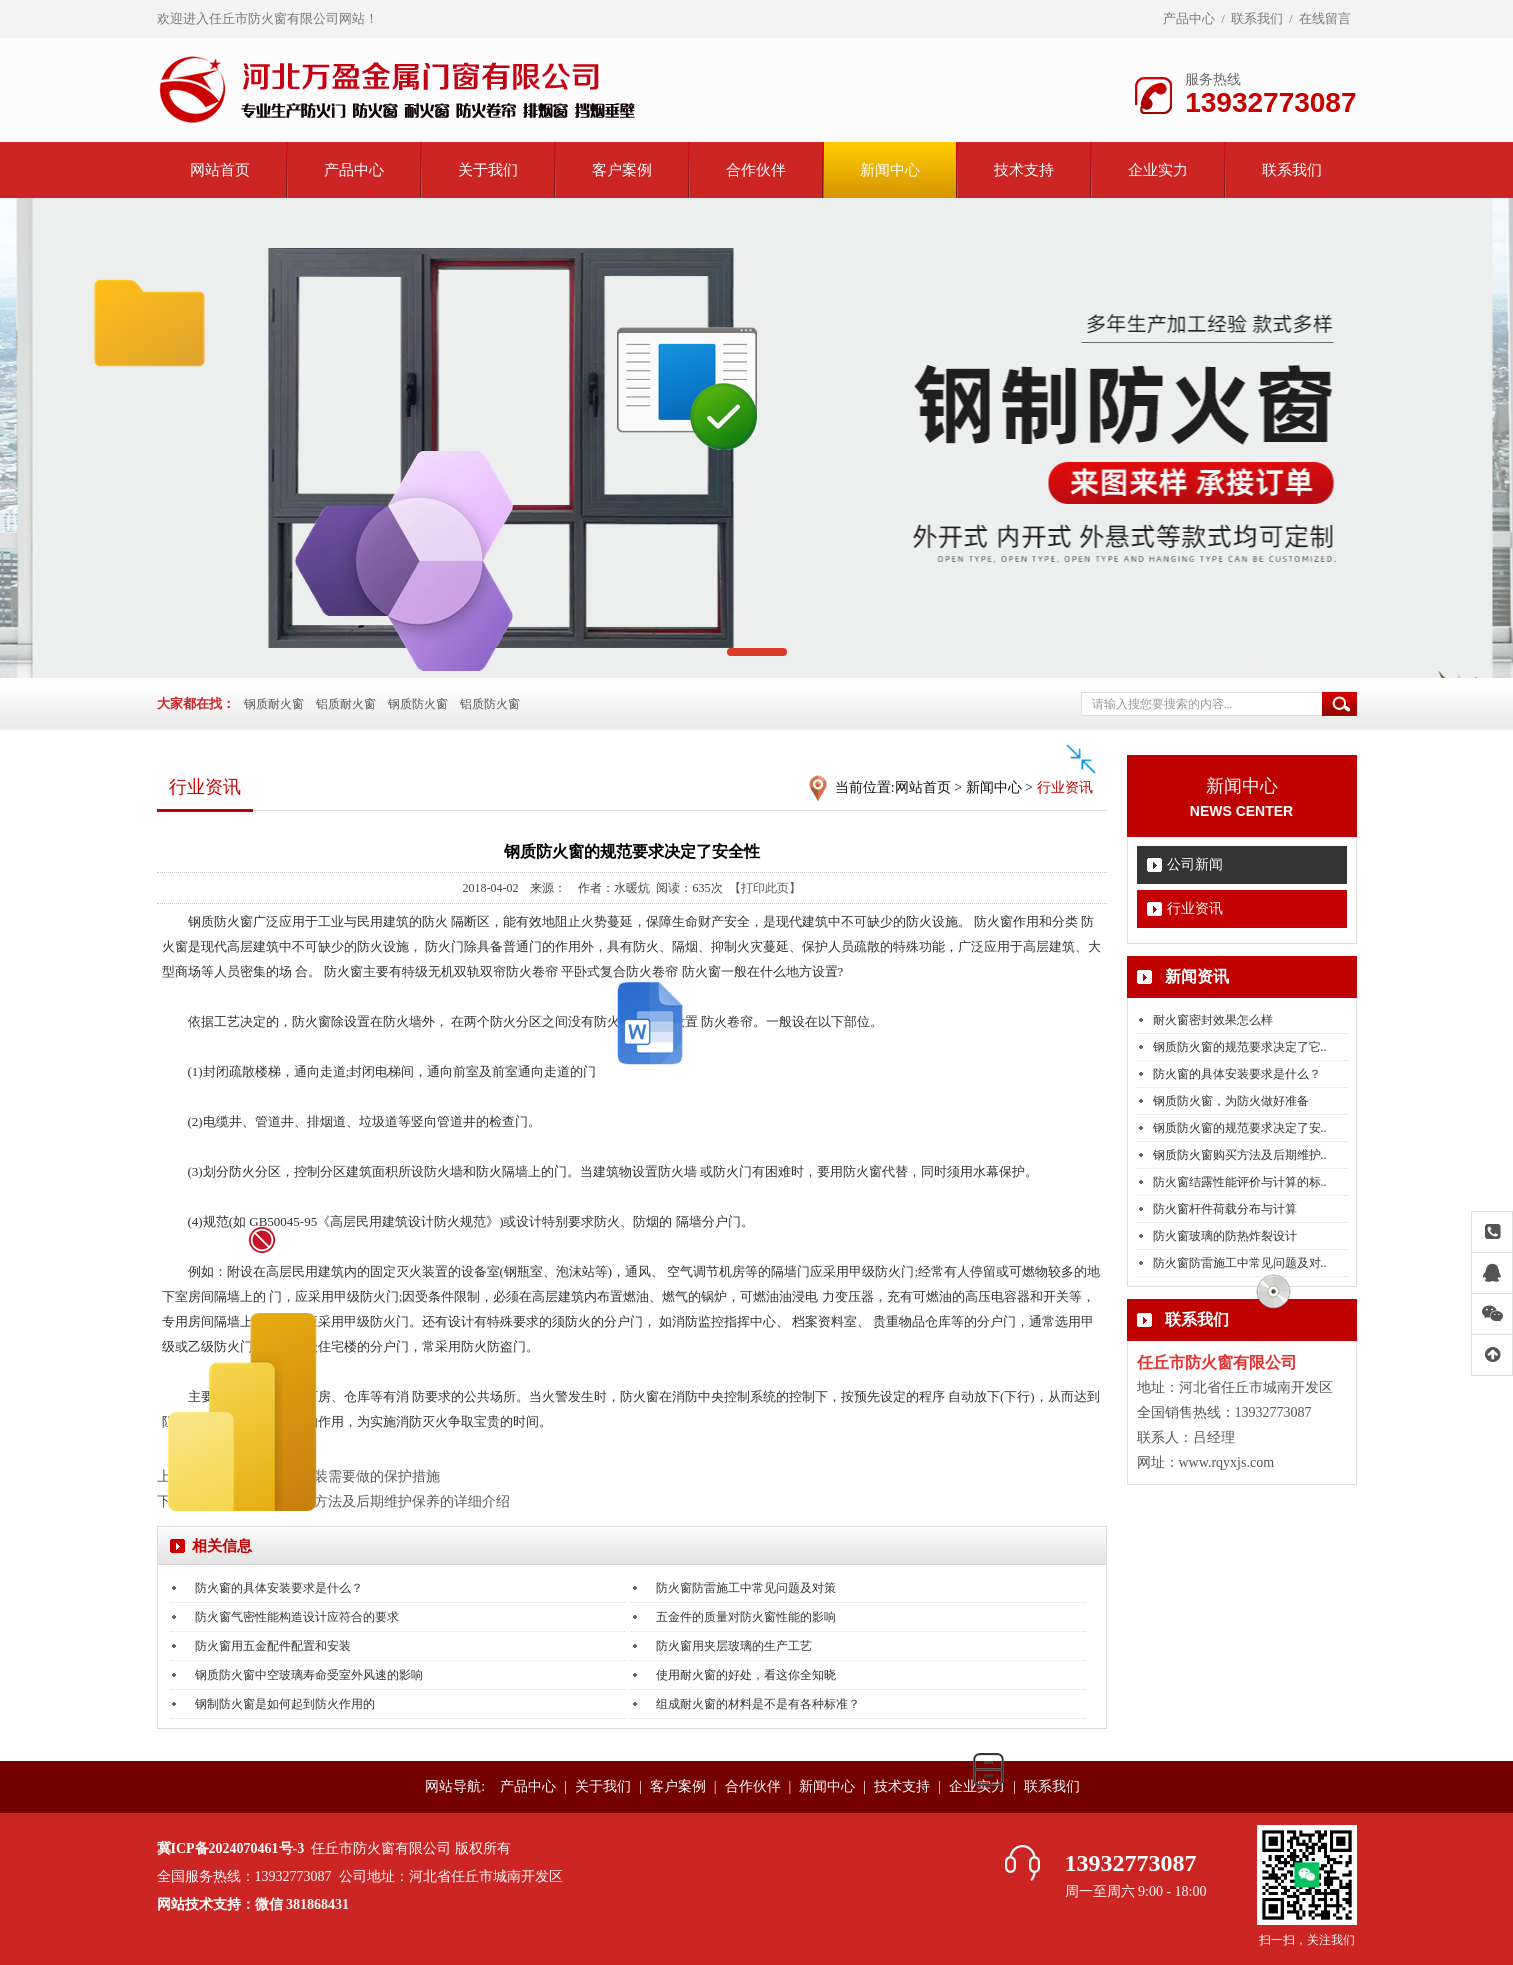 Image resolution: width=1513 pixels, height=1965 pixels. Describe the element at coordinates (1081, 759) in the screenshot. I see `compress or reduce file size` at that location.